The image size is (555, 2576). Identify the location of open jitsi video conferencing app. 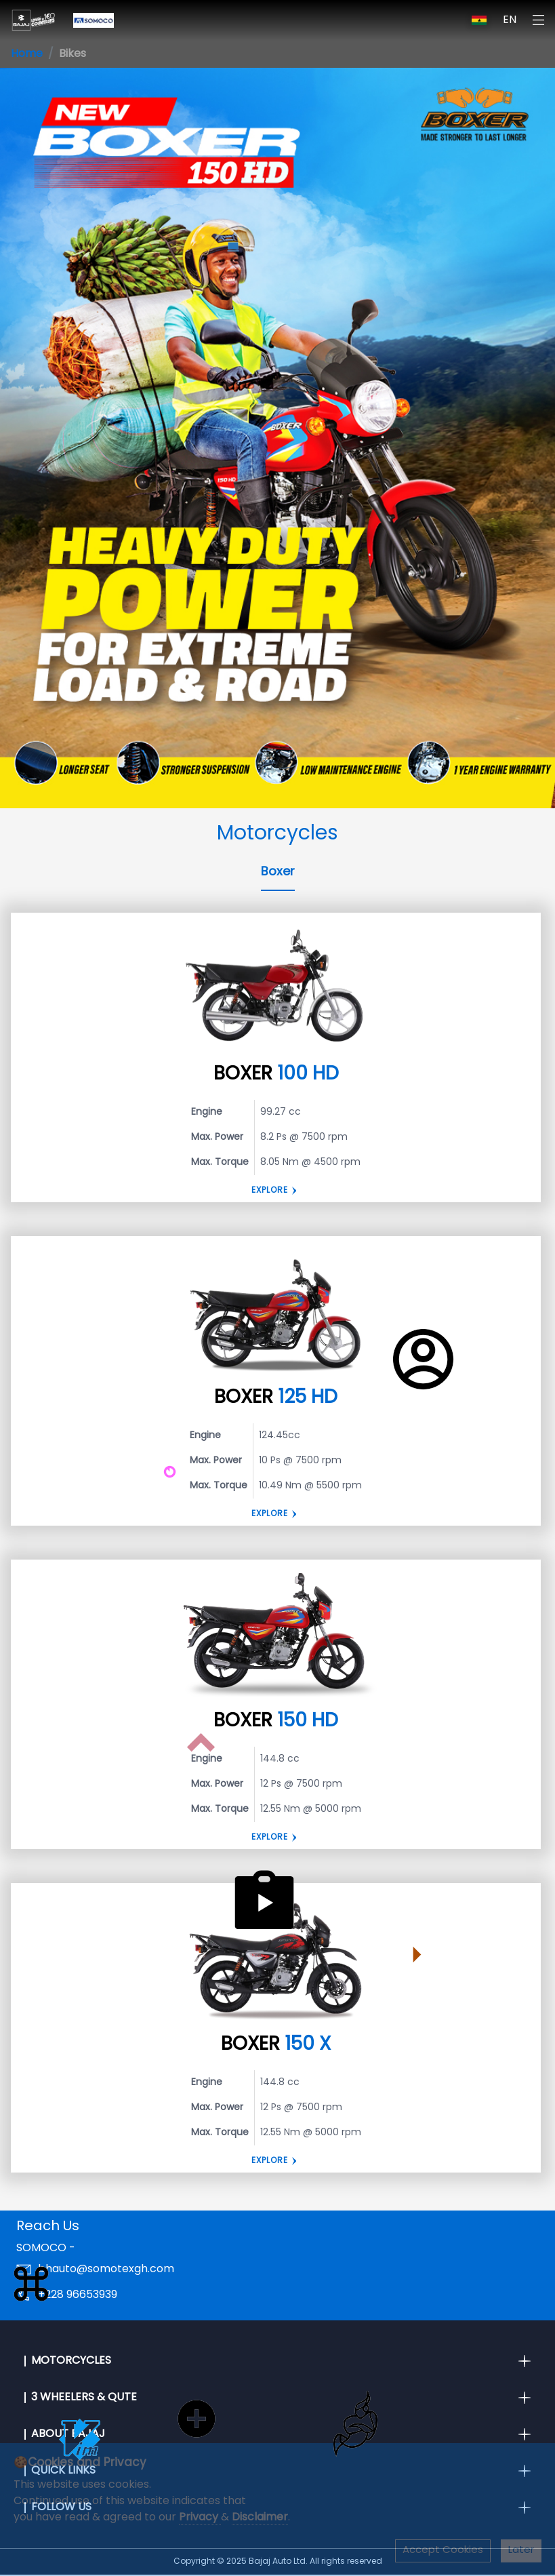
(355, 2423).